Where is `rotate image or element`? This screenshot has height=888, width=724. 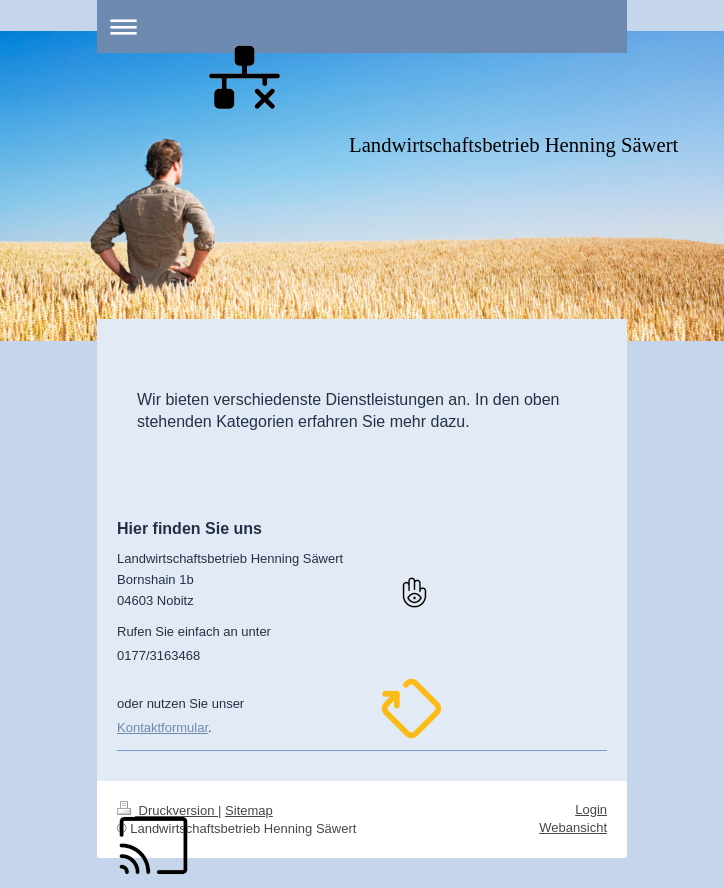 rotate image or element is located at coordinates (411, 708).